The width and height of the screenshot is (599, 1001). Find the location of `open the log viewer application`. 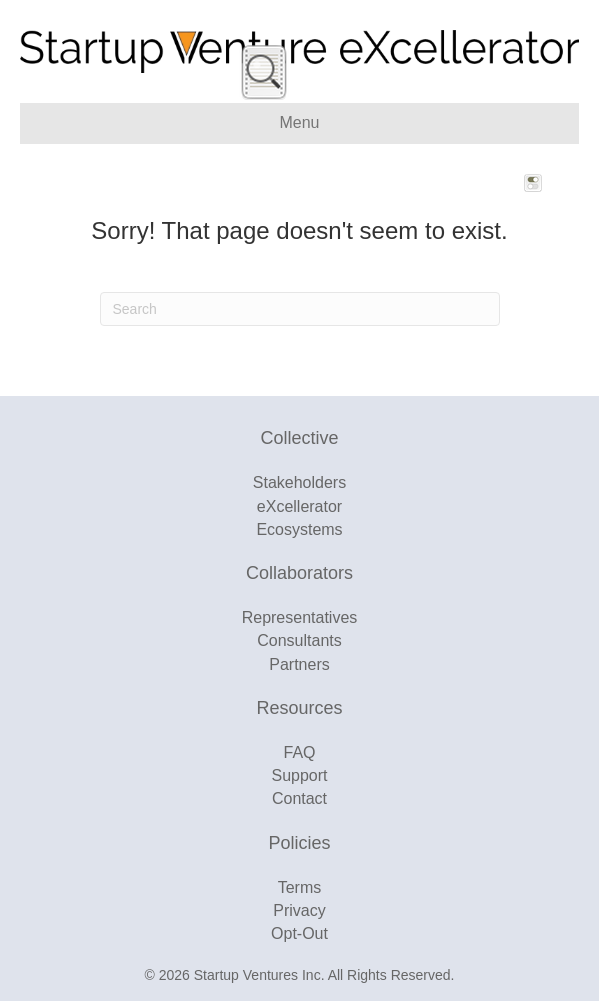

open the log viewer application is located at coordinates (264, 72).